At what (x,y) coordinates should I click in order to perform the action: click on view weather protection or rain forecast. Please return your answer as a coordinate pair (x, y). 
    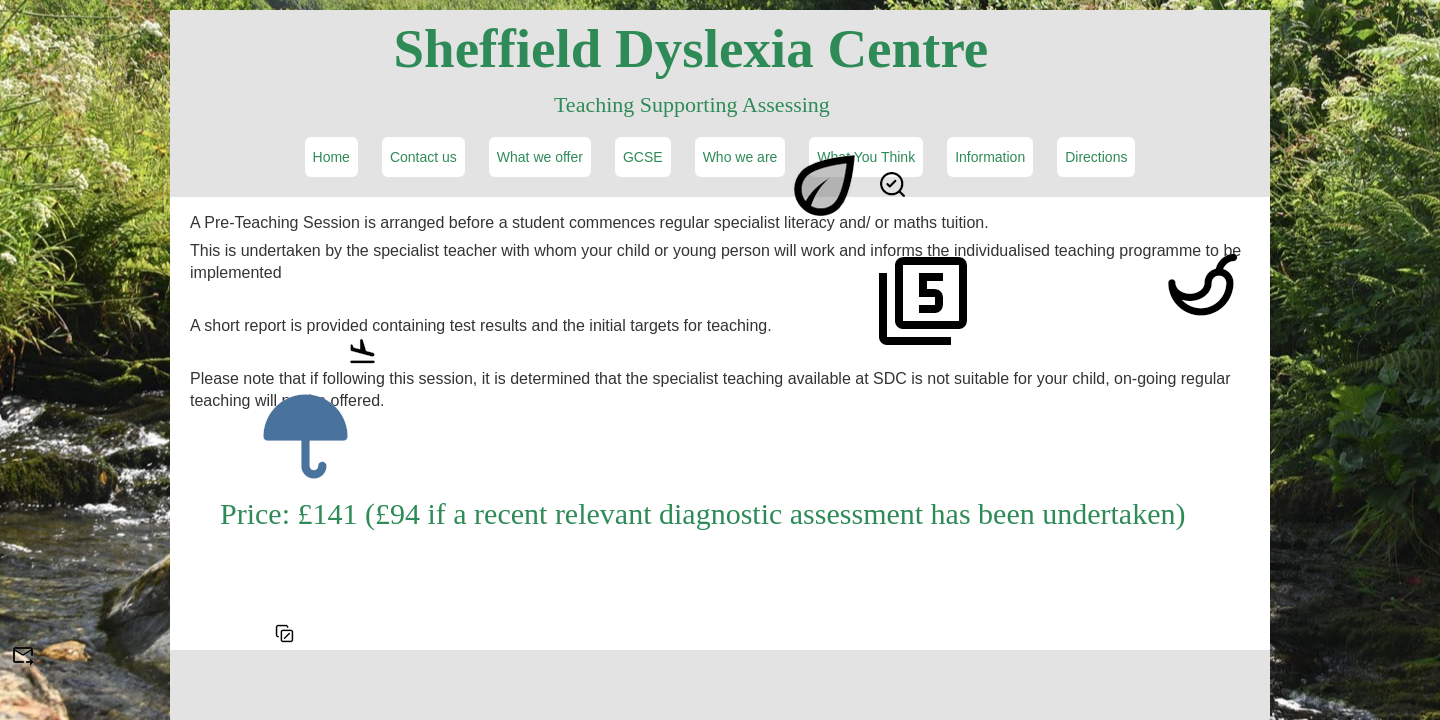
    Looking at the image, I should click on (305, 436).